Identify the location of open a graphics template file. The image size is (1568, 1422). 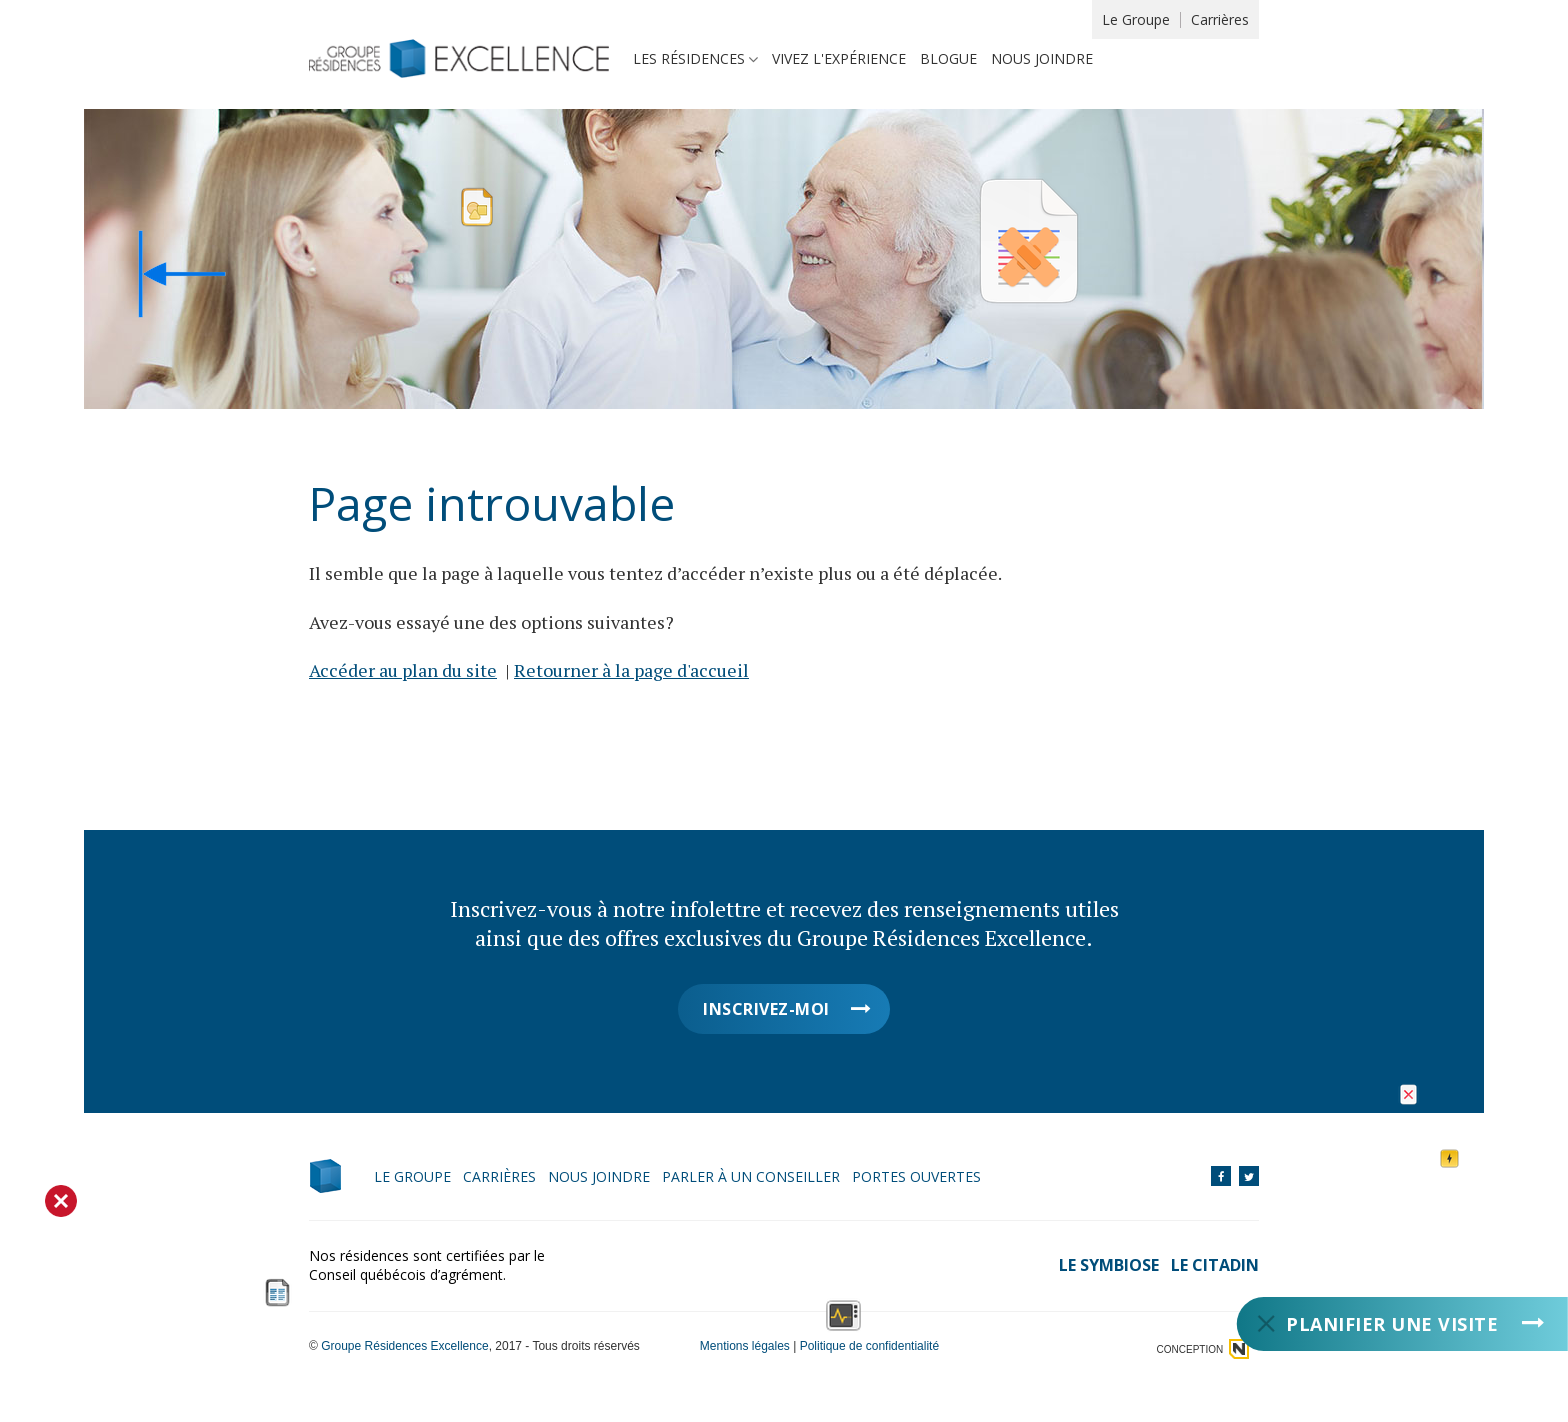
(477, 207).